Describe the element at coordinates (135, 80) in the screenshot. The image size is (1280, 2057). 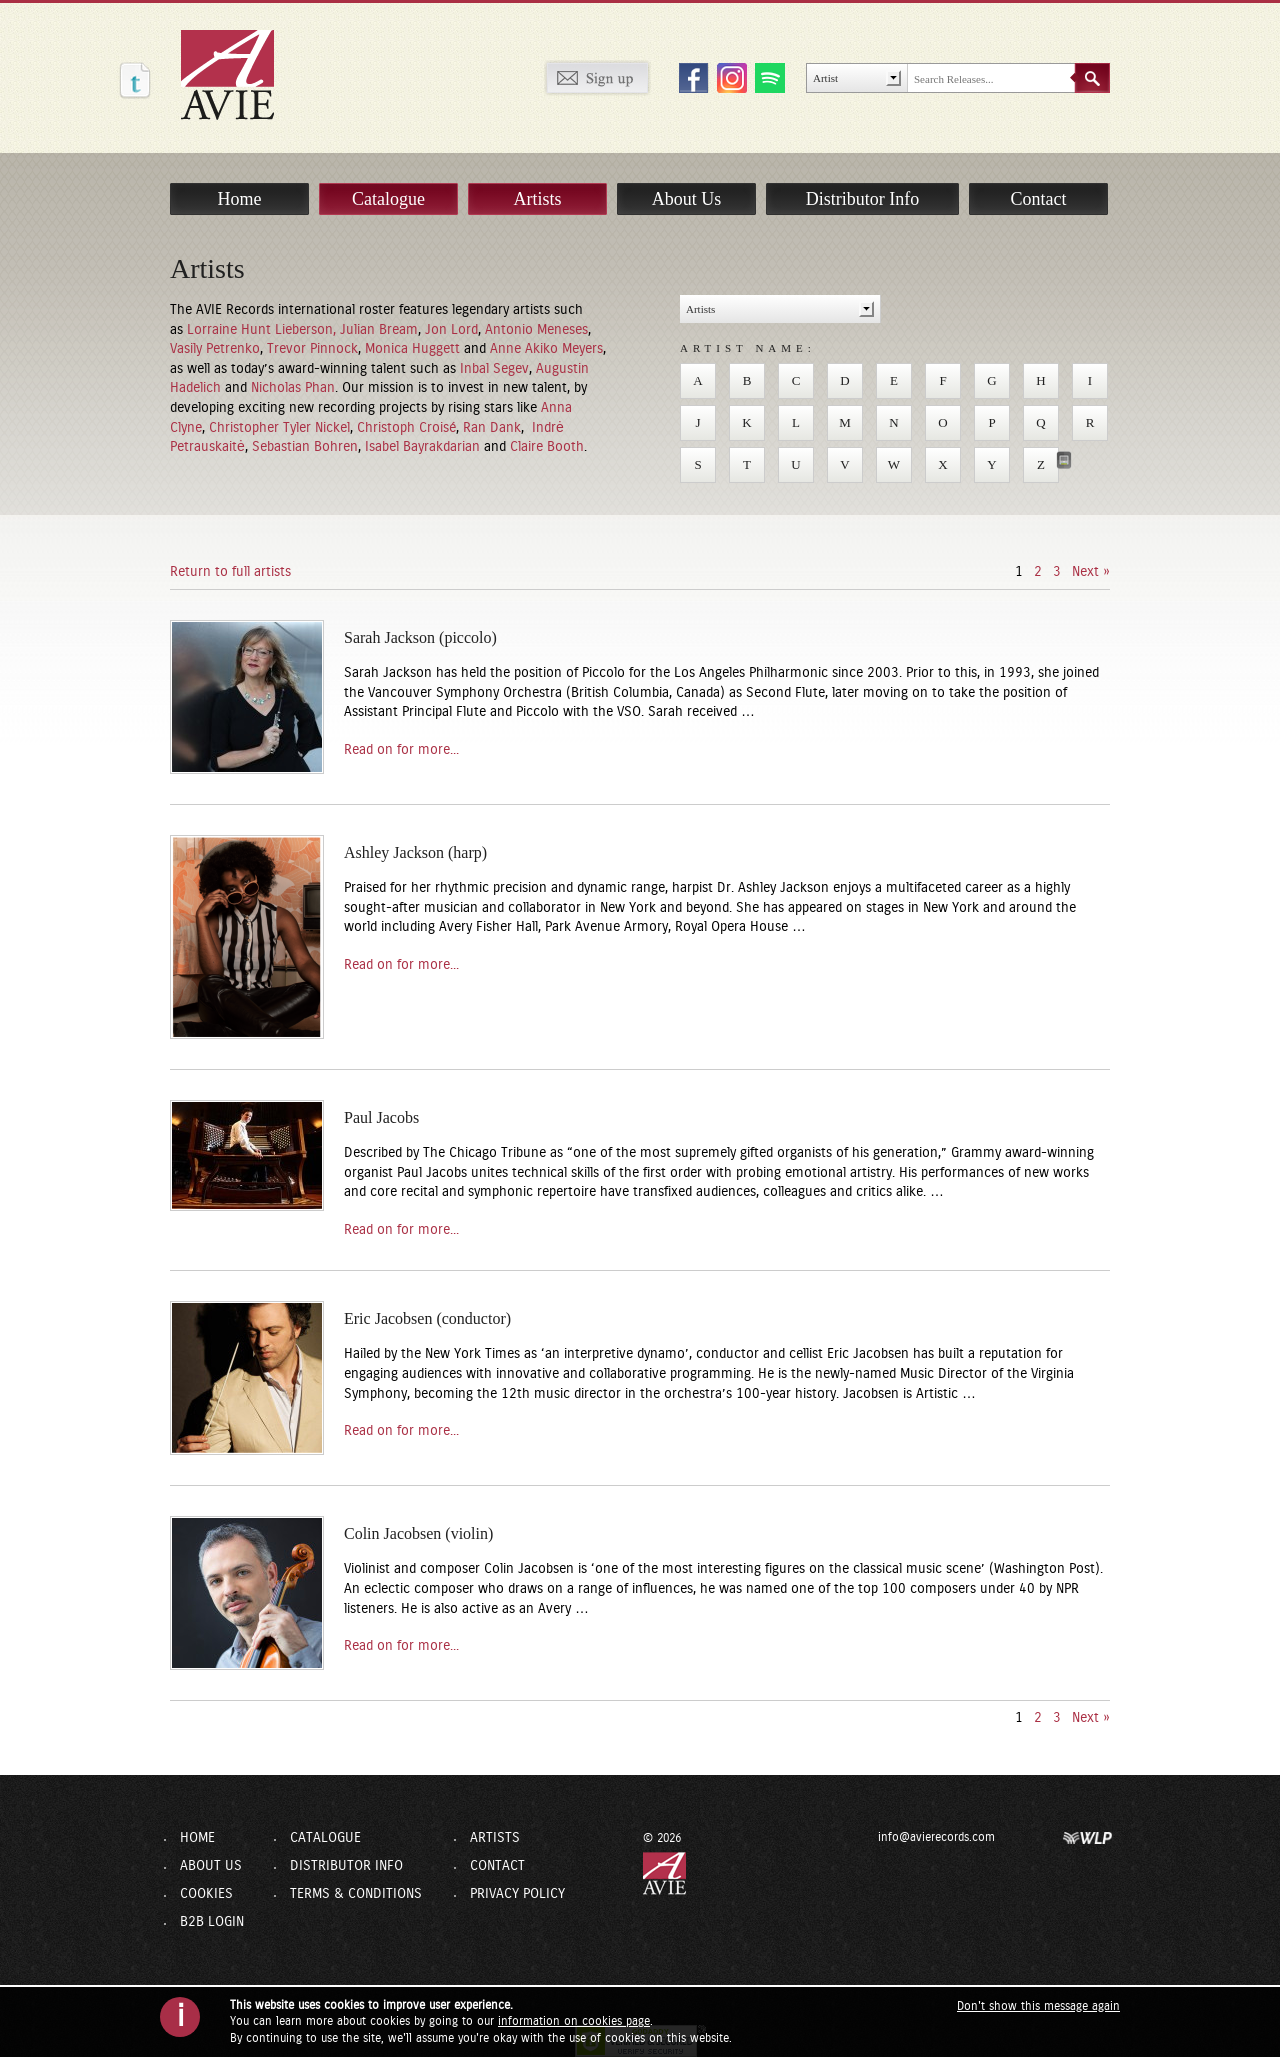
I see `a typst document file` at that location.